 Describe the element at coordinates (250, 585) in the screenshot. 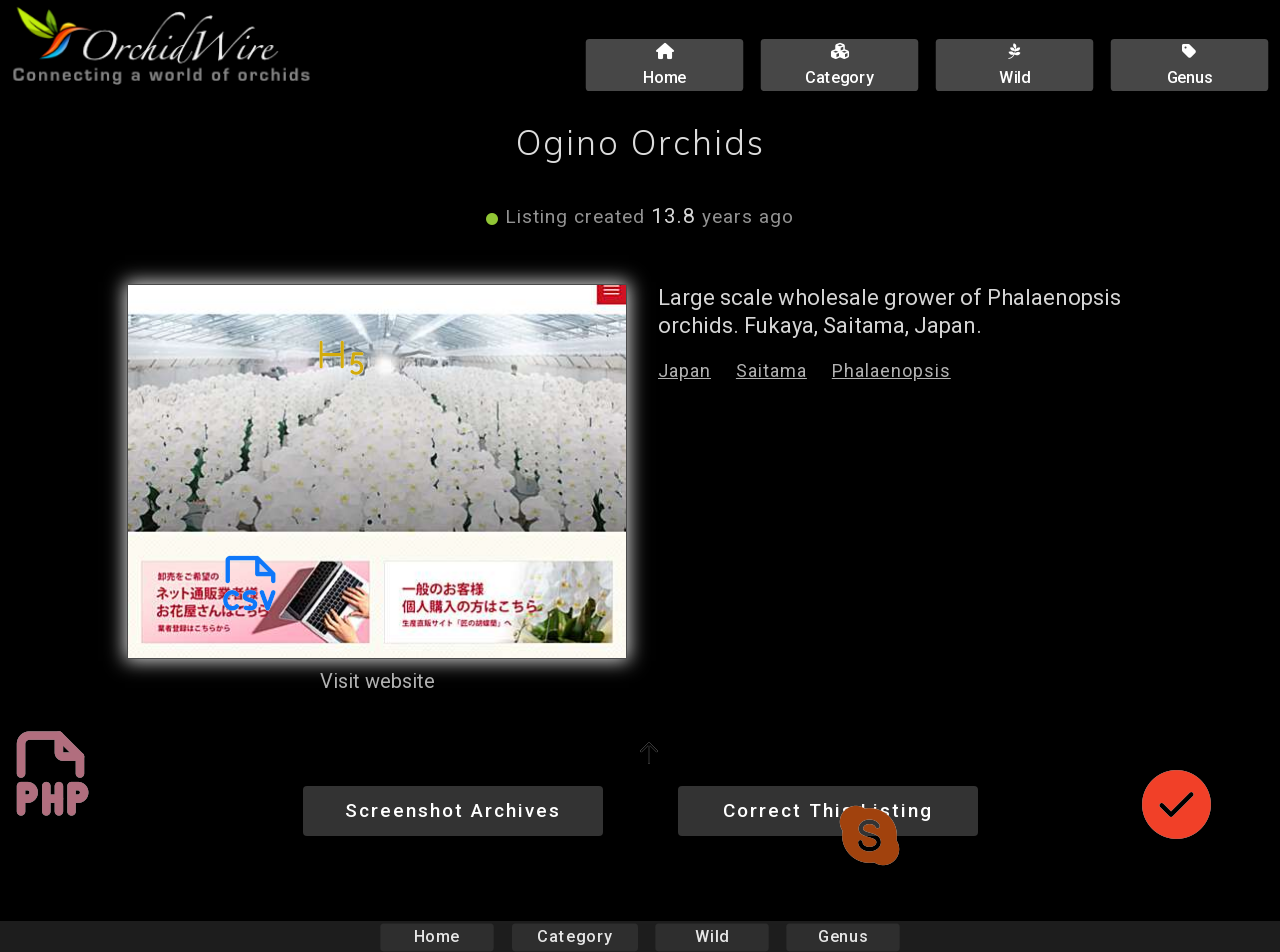

I see `open or view a CSV file` at that location.